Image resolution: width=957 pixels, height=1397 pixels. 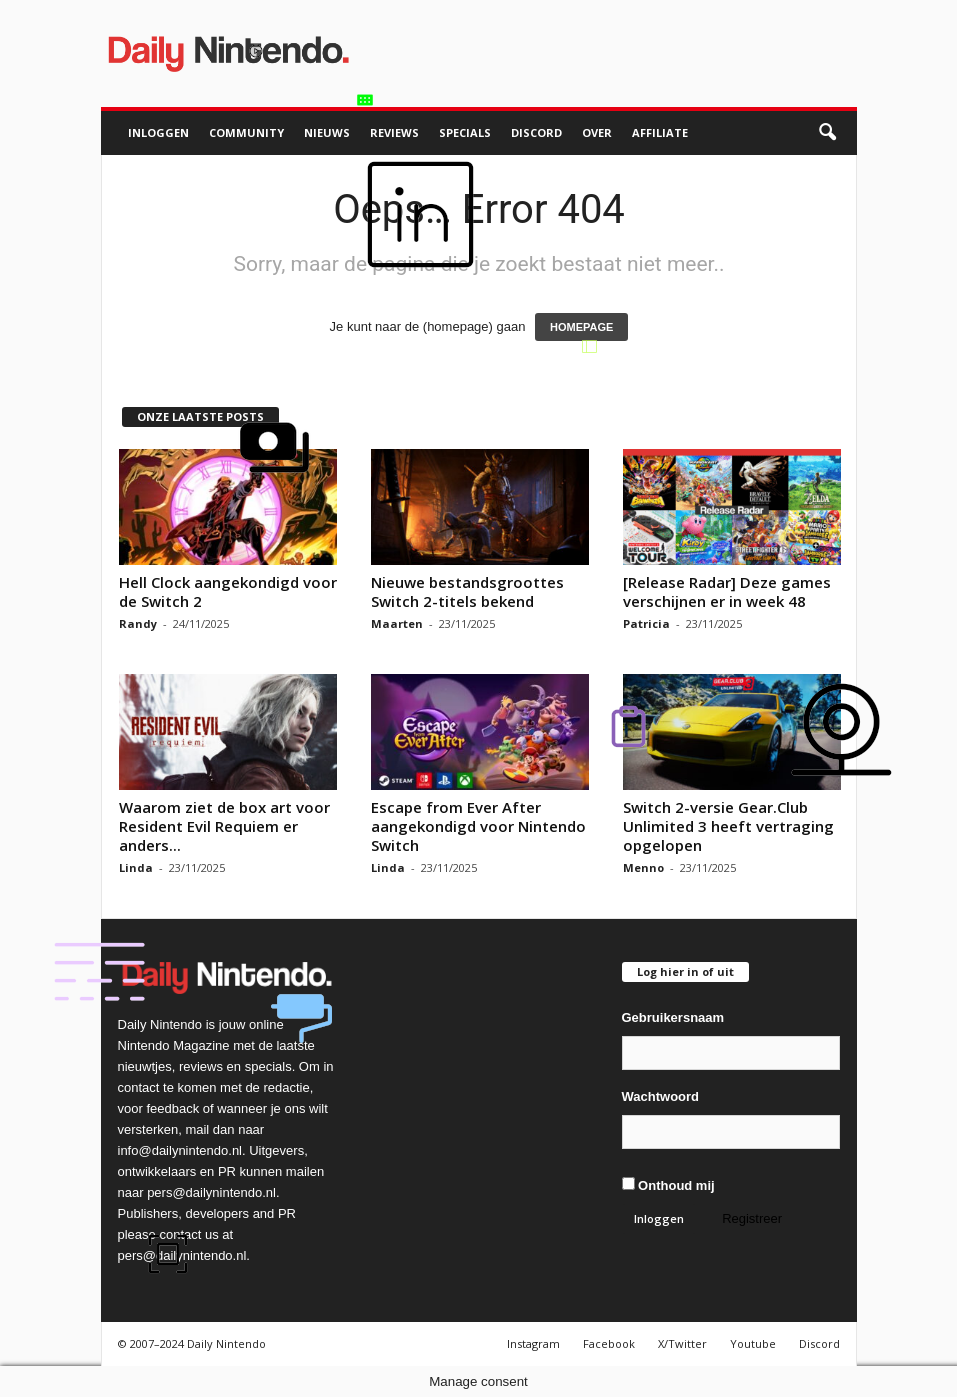 What do you see at coordinates (589, 346) in the screenshot?
I see `toggle sidebar panel visibility` at bounding box center [589, 346].